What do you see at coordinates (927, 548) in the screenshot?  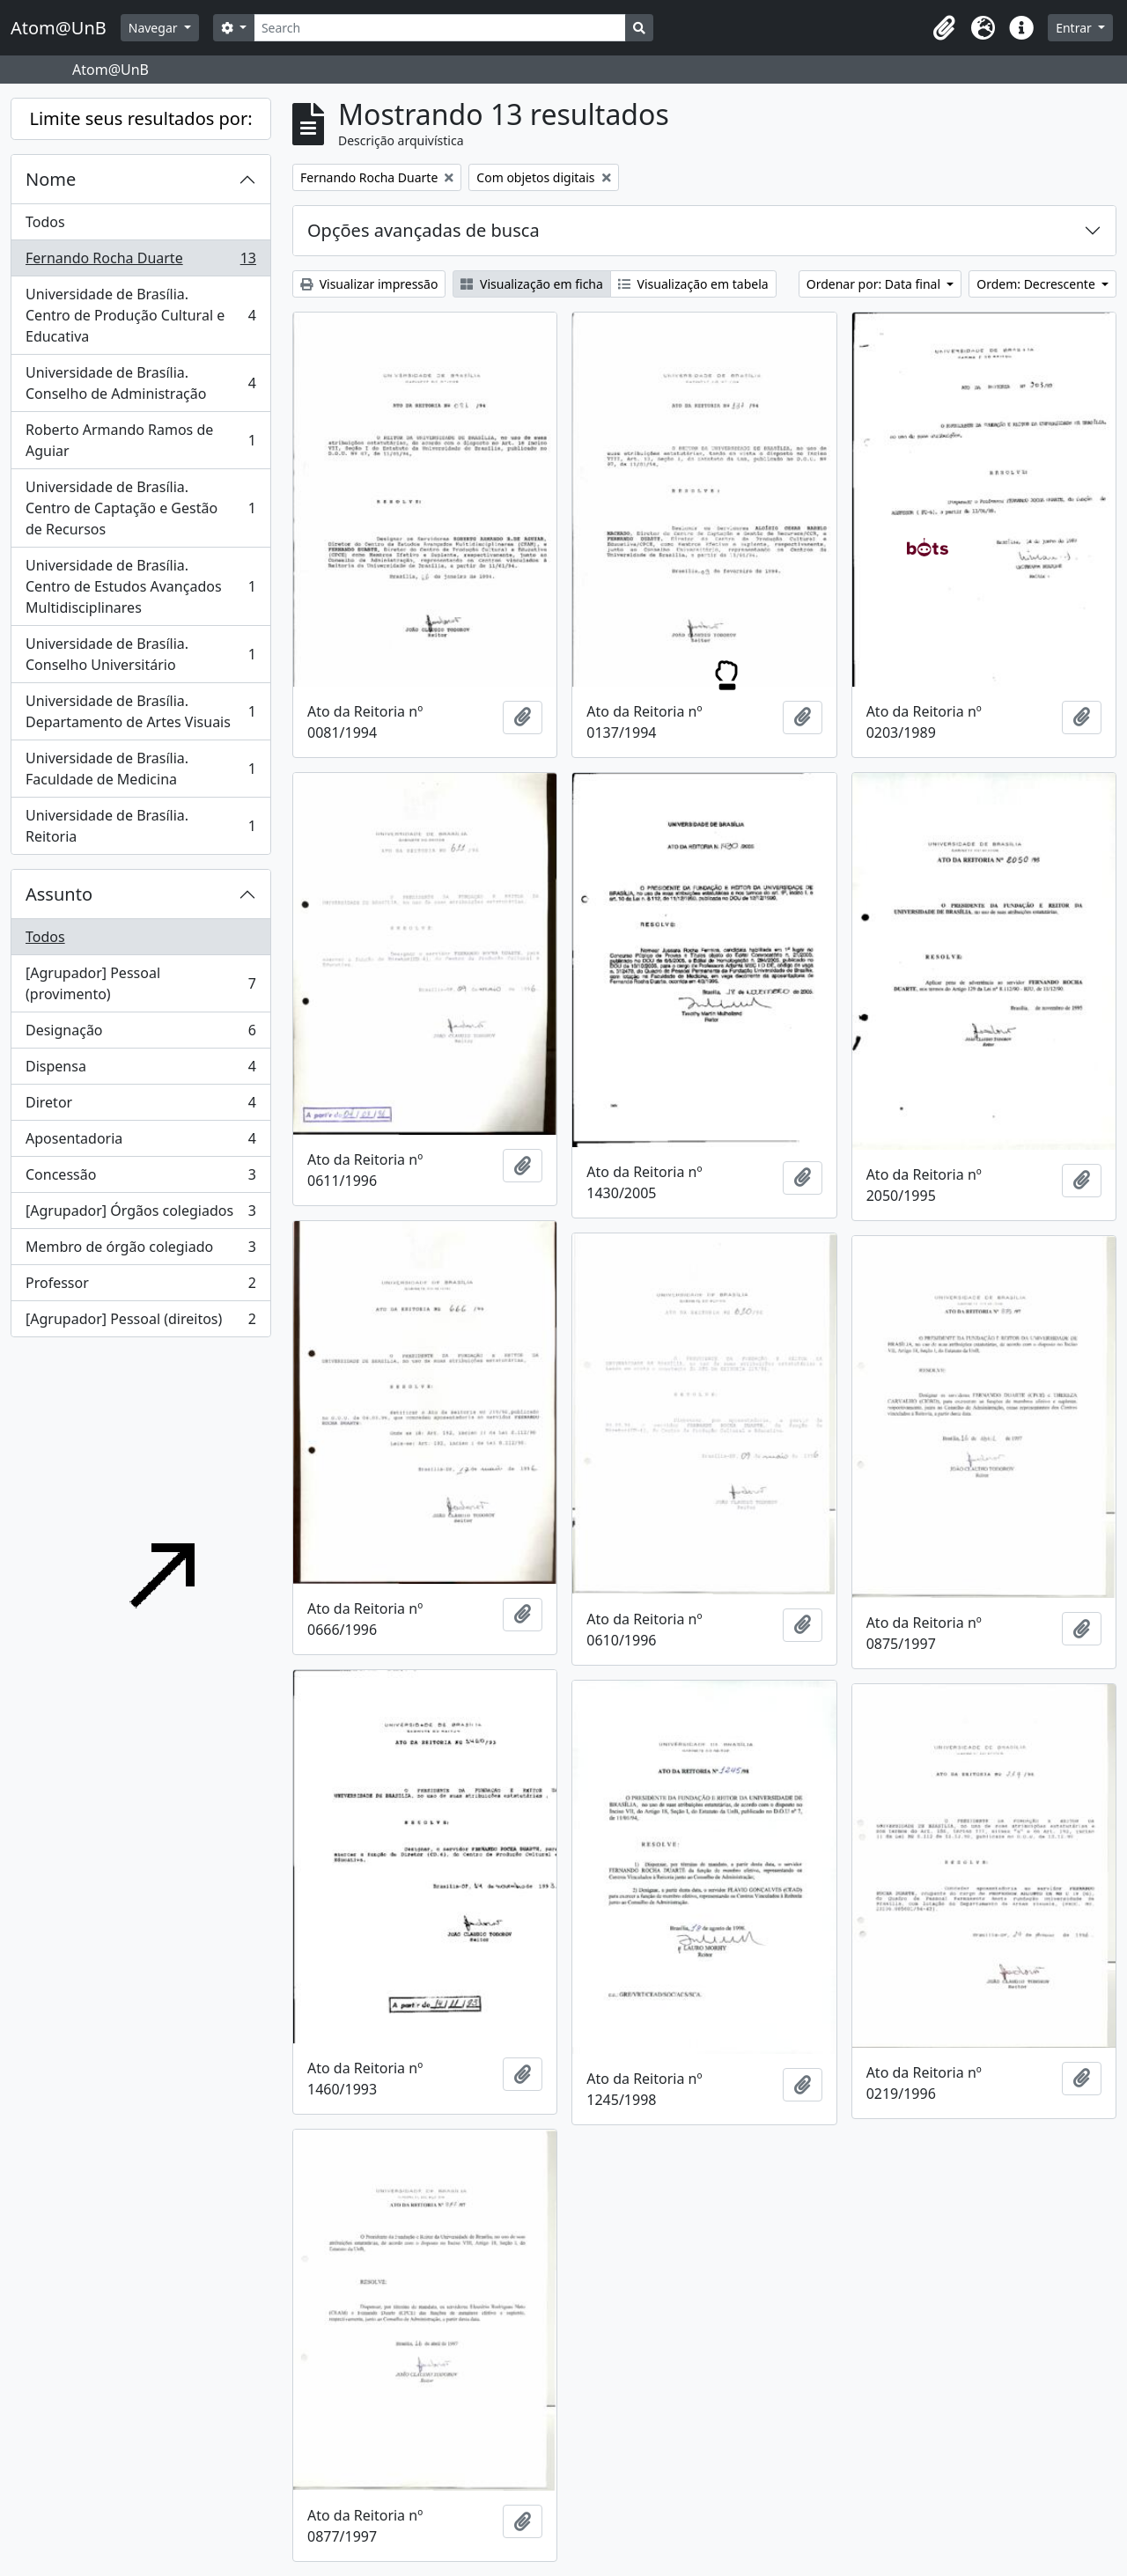 I see `bots platform logo` at bounding box center [927, 548].